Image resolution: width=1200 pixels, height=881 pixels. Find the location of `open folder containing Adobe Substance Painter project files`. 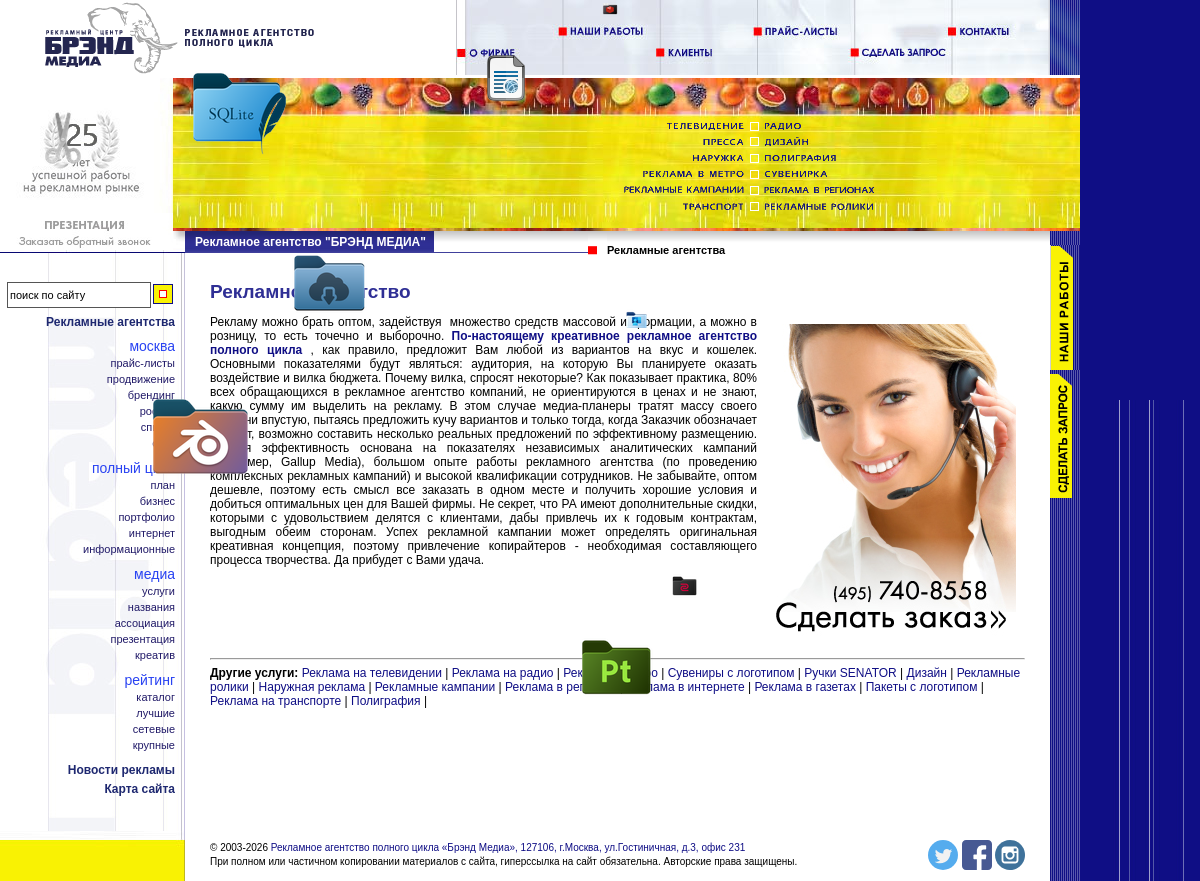

open folder containing Adobe Substance Painter project files is located at coordinates (616, 669).